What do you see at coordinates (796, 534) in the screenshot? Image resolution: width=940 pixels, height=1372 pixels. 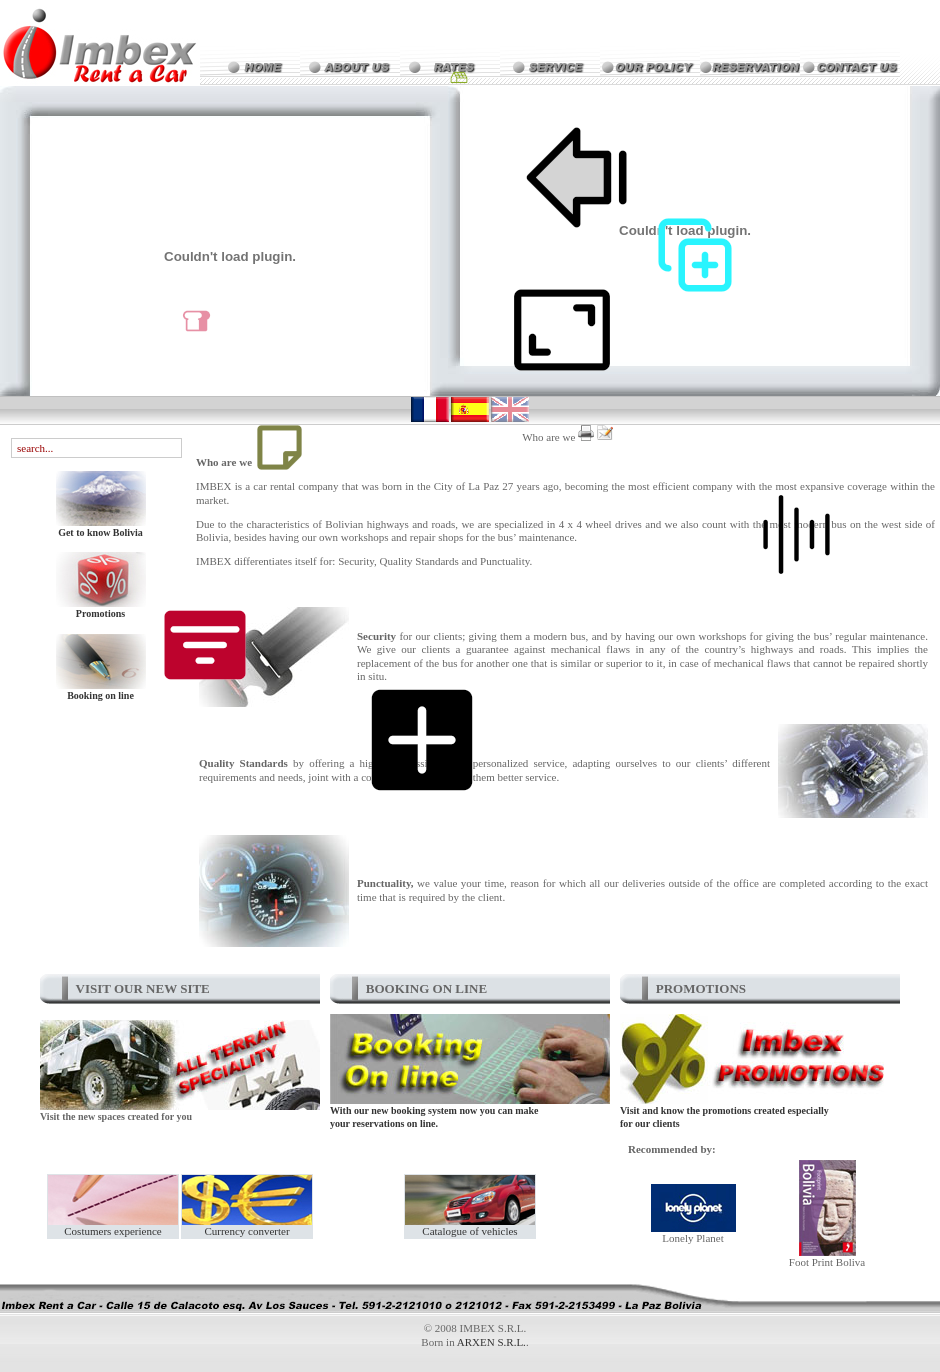 I see `audio or sound visualization` at bounding box center [796, 534].